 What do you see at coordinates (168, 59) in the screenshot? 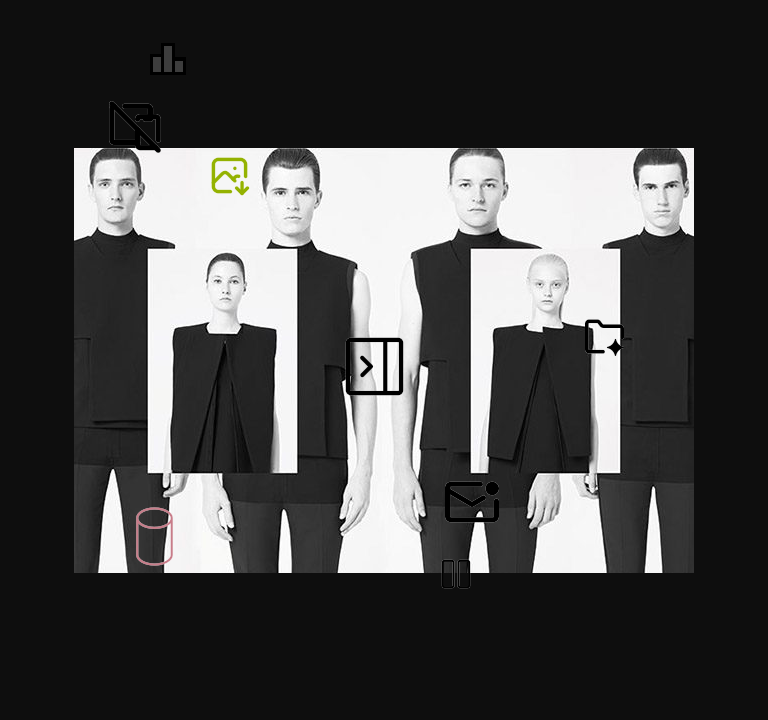
I see `view leaderboard rankings` at bounding box center [168, 59].